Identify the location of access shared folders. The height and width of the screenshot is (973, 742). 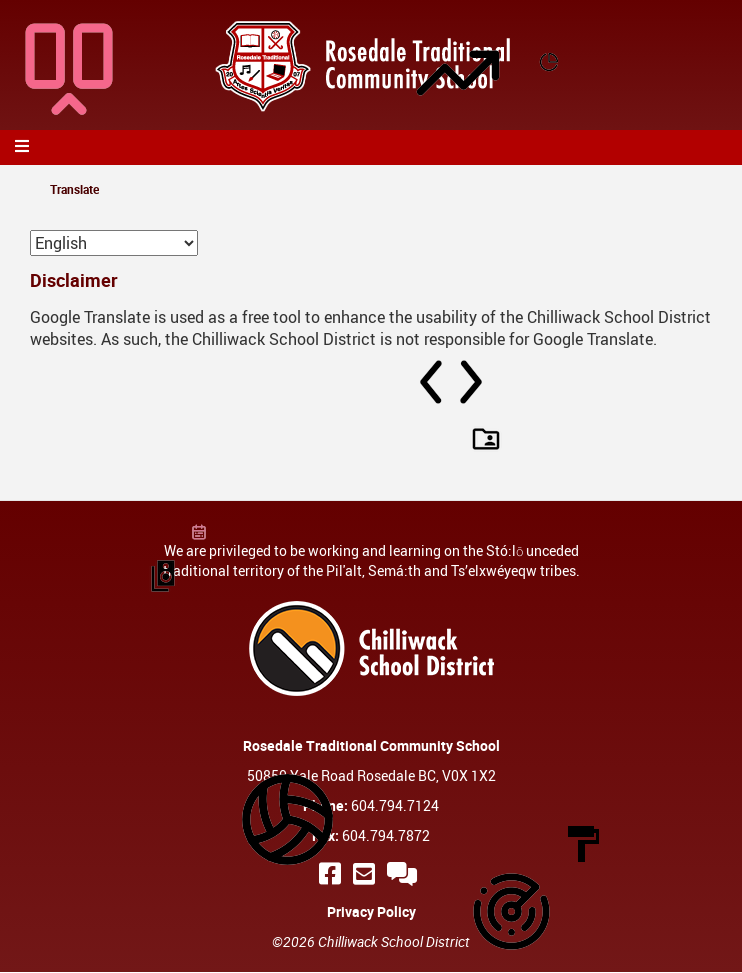
(486, 439).